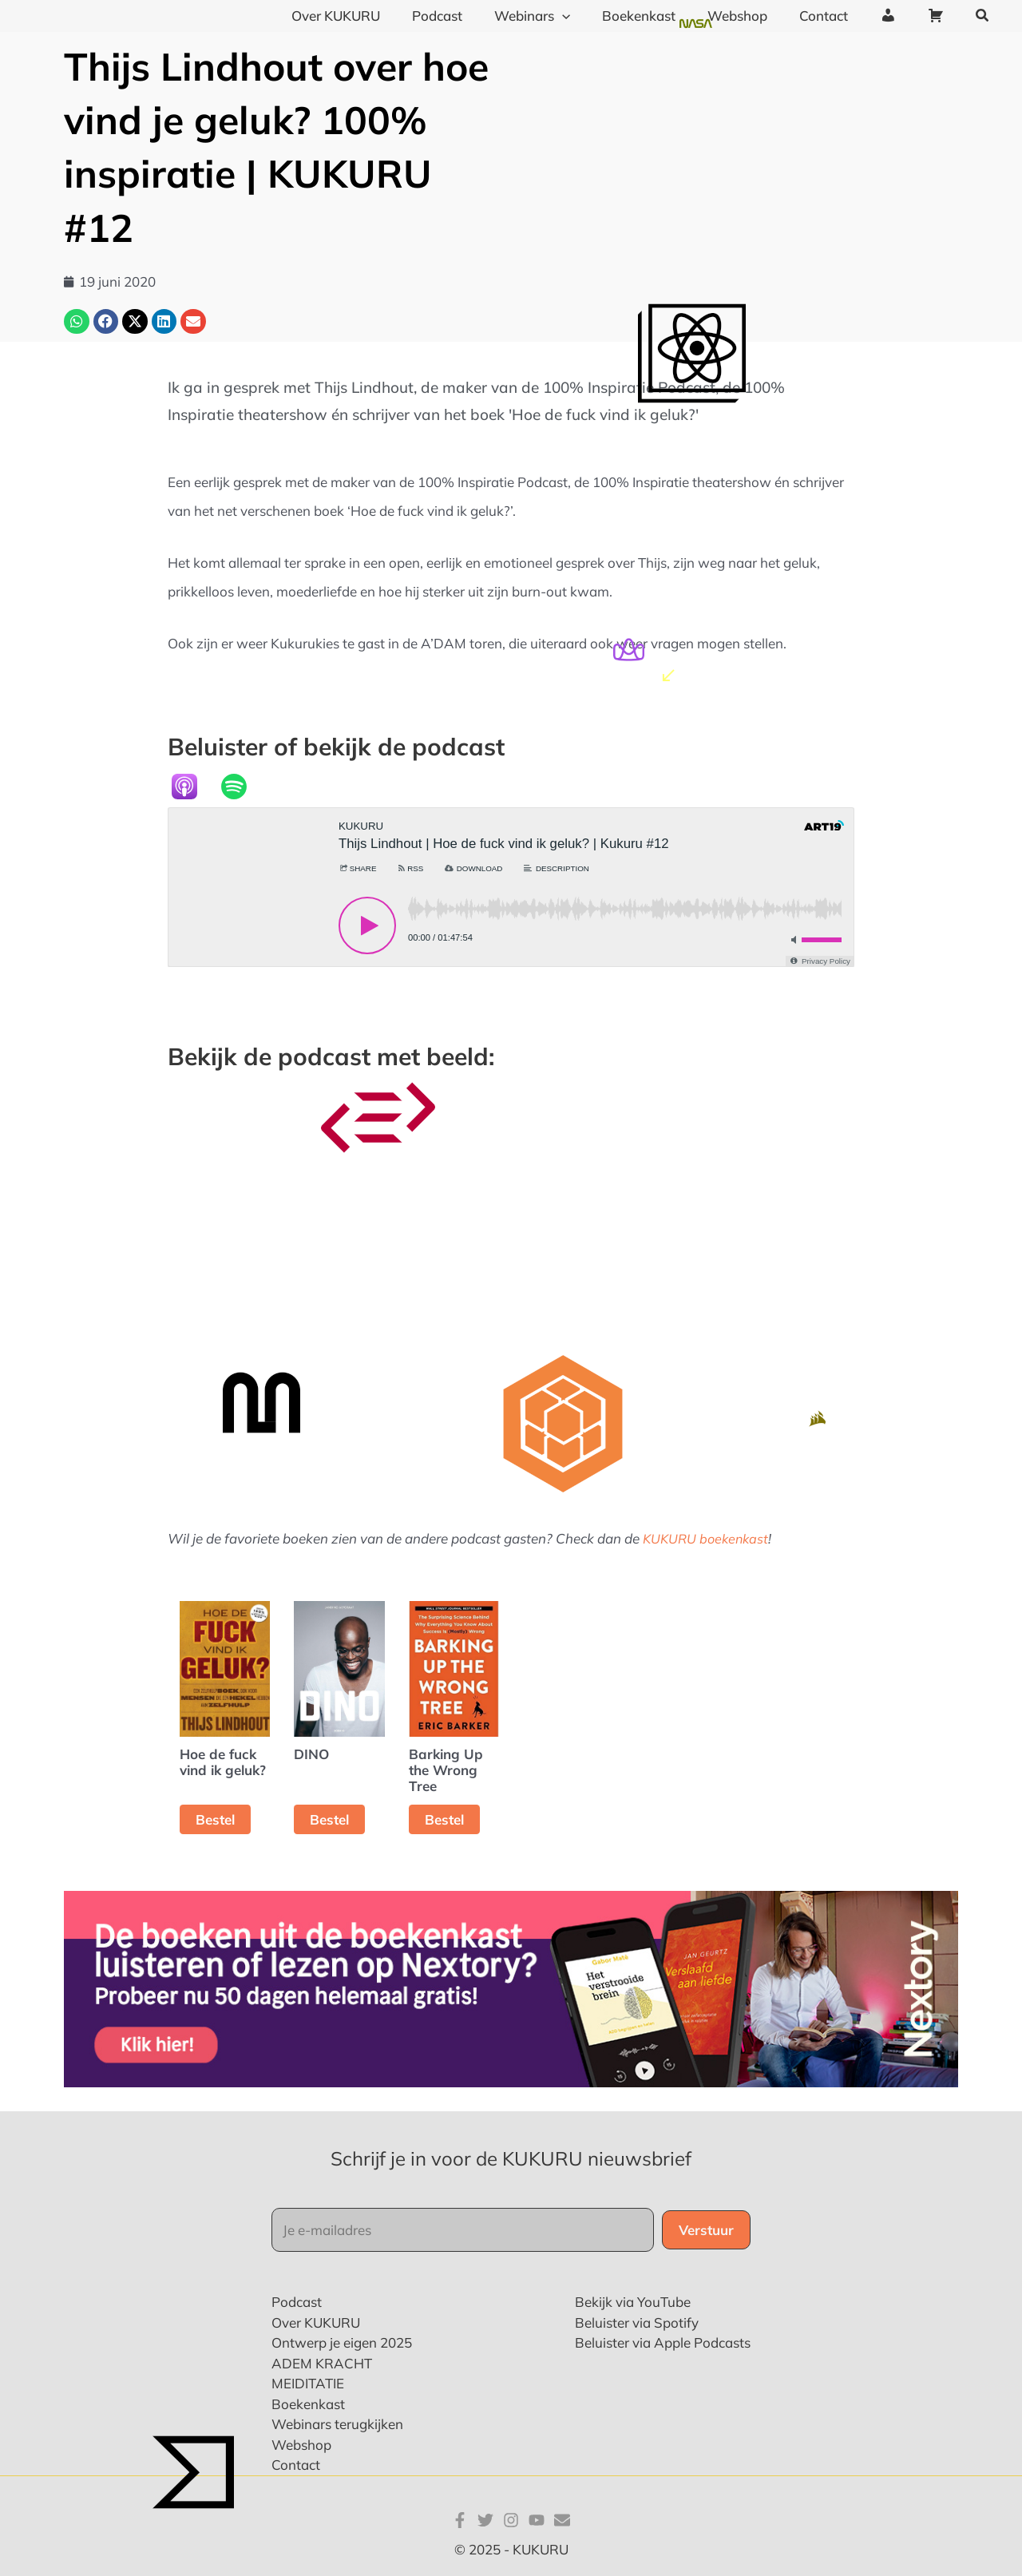 The width and height of the screenshot is (1022, 2576). Describe the element at coordinates (691, 353) in the screenshot. I see `create react app logo` at that location.